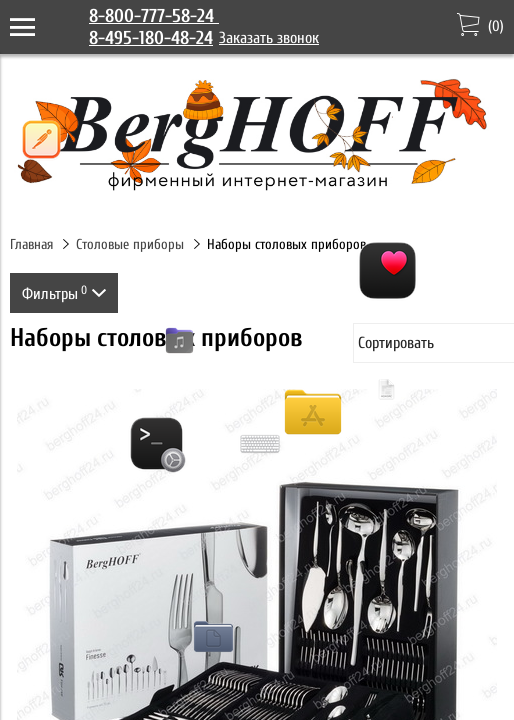 Image resolution: width=514 pixels, height=720 pixels. Describe the element at coordinates (387, 270) in the screenshot. I see `open the health app` at that location.